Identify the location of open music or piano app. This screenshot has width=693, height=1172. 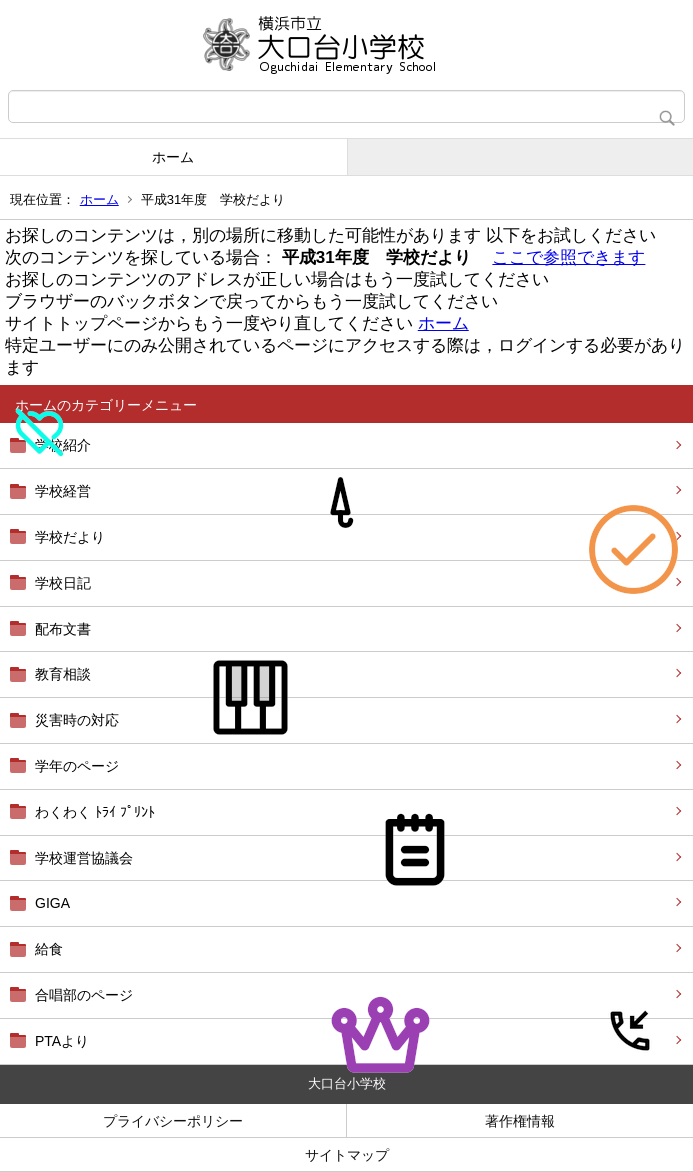
(250, 697).